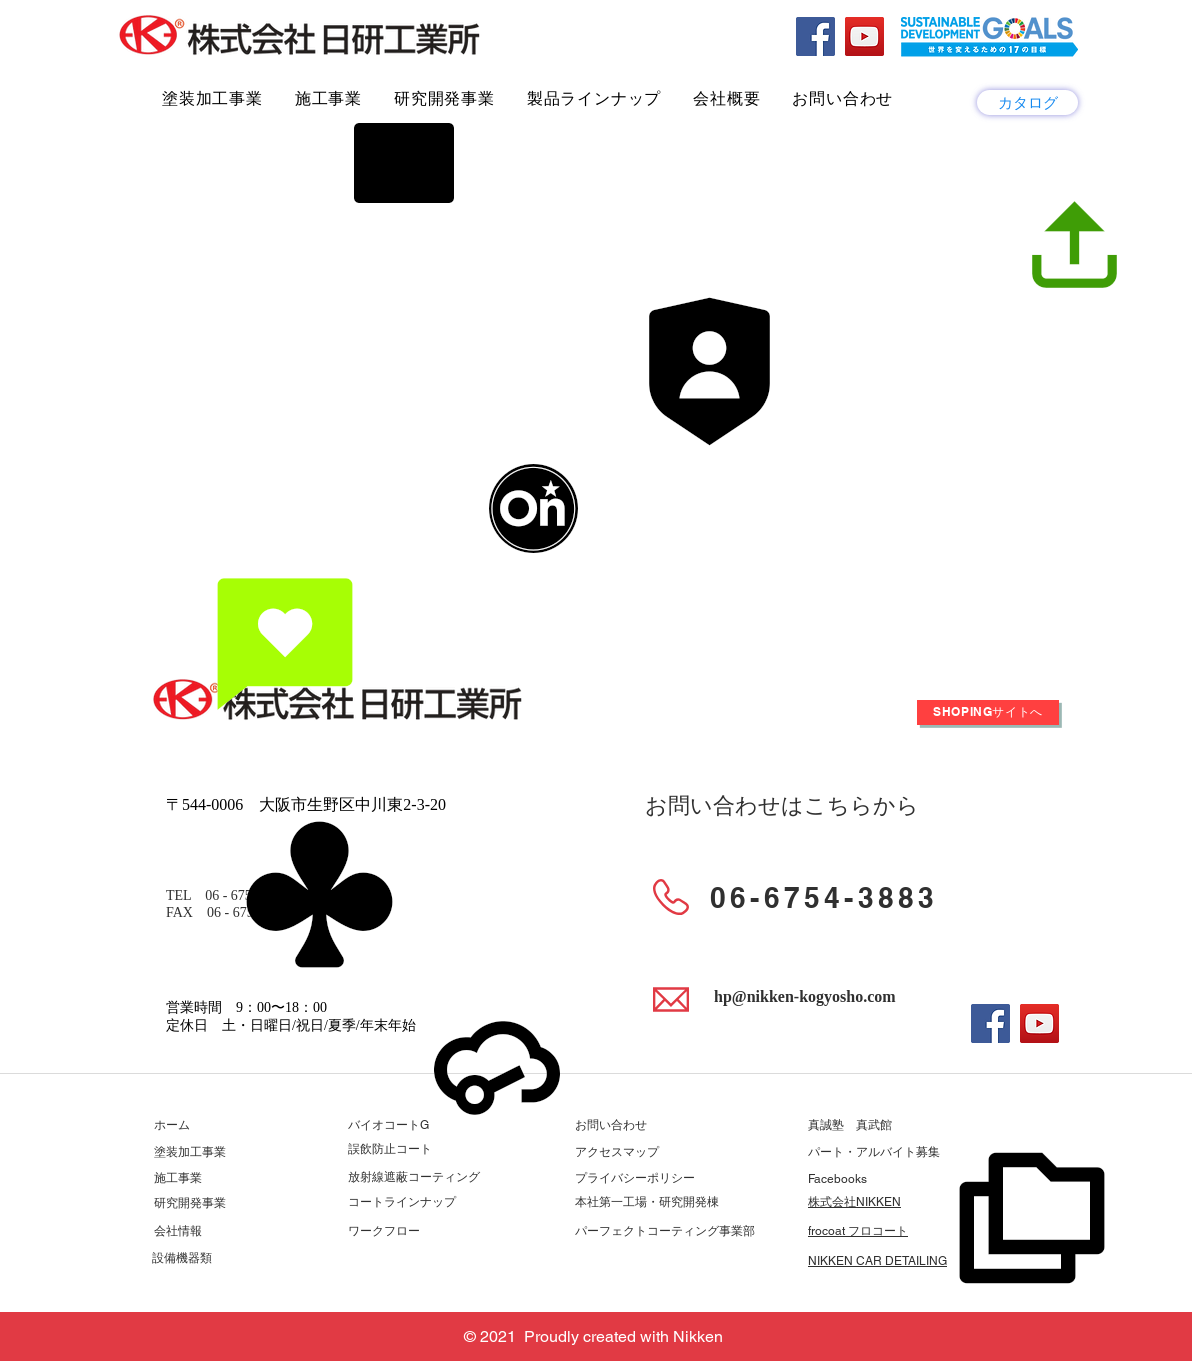 The width and height of the screenshot is (1192, 1361). I want to click on share content with others, so click(1074, 245).